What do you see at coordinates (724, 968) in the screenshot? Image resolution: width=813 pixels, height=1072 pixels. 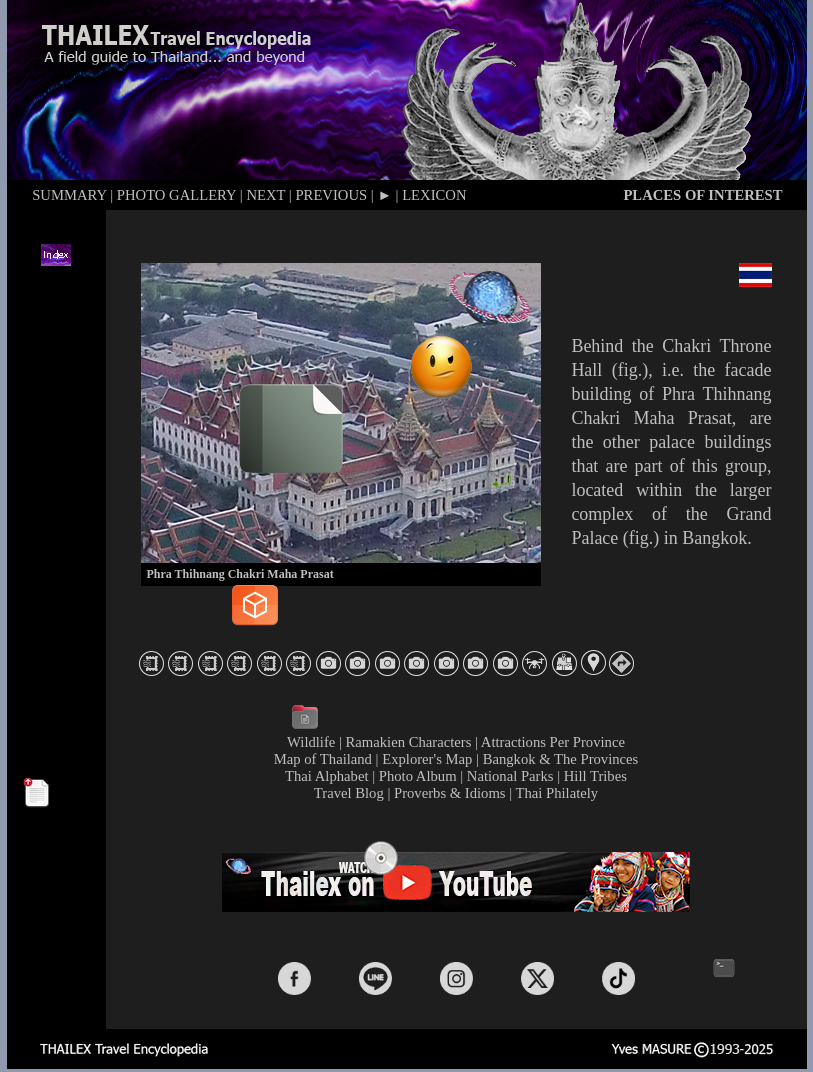 I see `open the terminal application` at bounding box center [724, 968].